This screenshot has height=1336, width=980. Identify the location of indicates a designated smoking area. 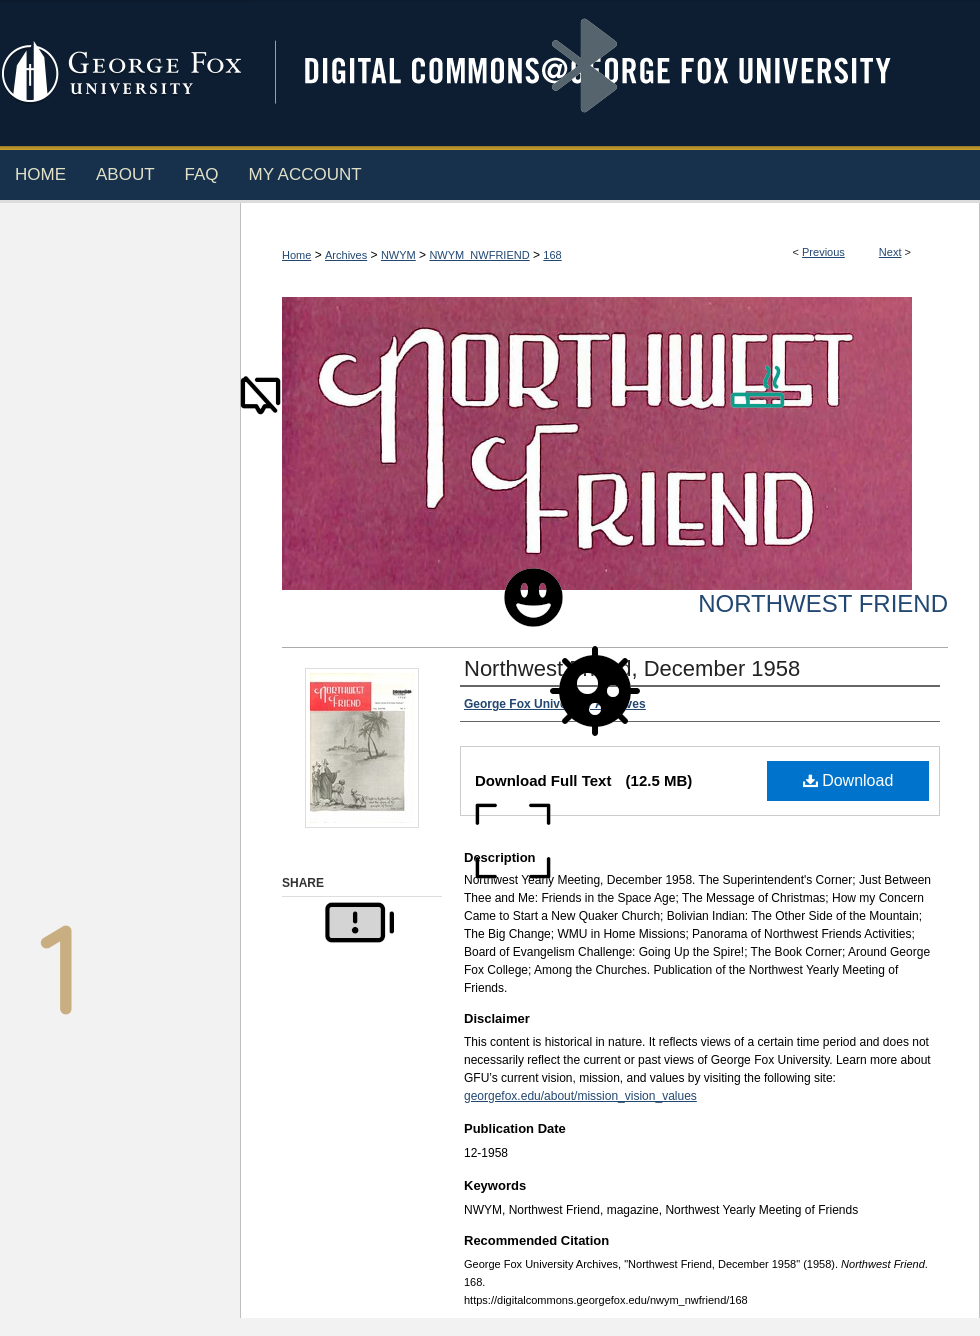
(757, 392).